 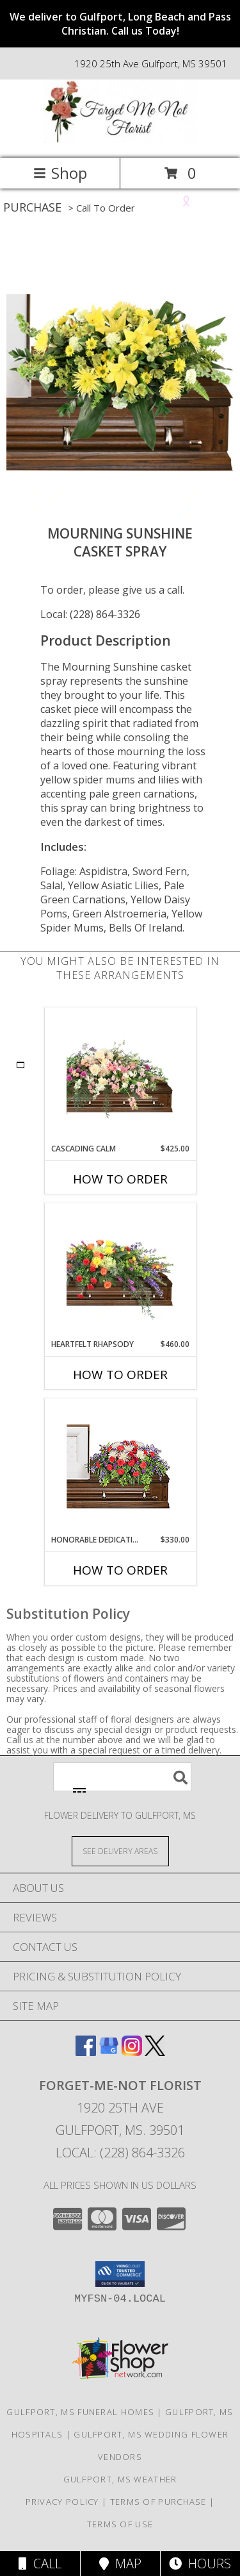 I want to click on open a web browser or web view, so click(x=20, y=1065).